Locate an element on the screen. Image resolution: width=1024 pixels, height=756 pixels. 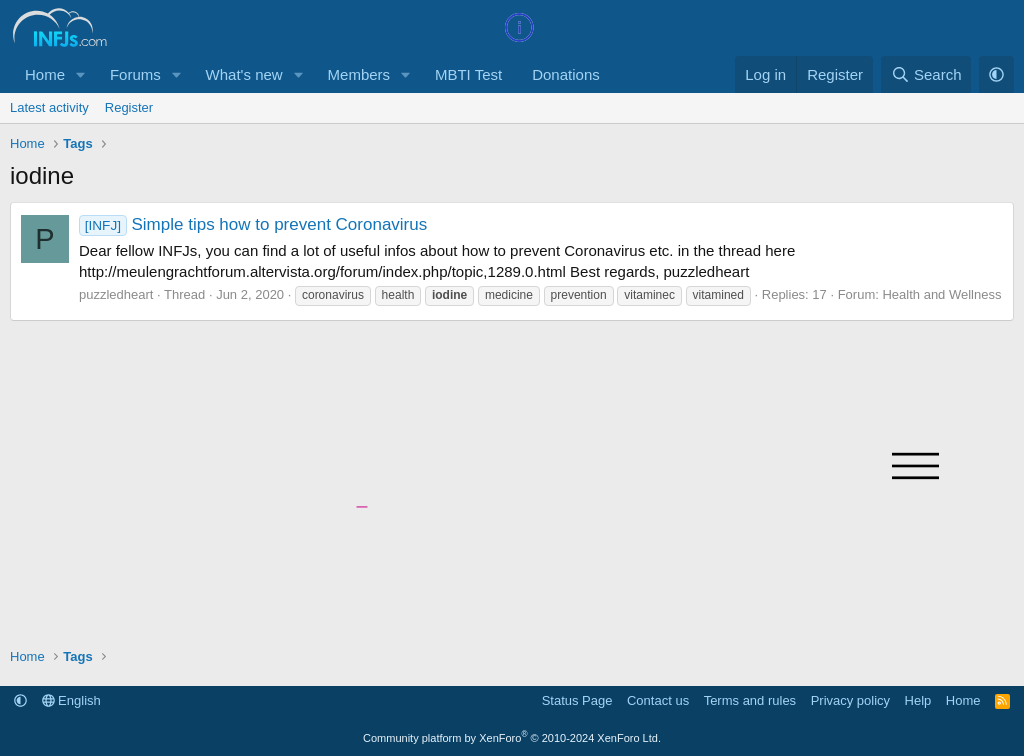
open navigation menu is located at coordinates (915, 464).